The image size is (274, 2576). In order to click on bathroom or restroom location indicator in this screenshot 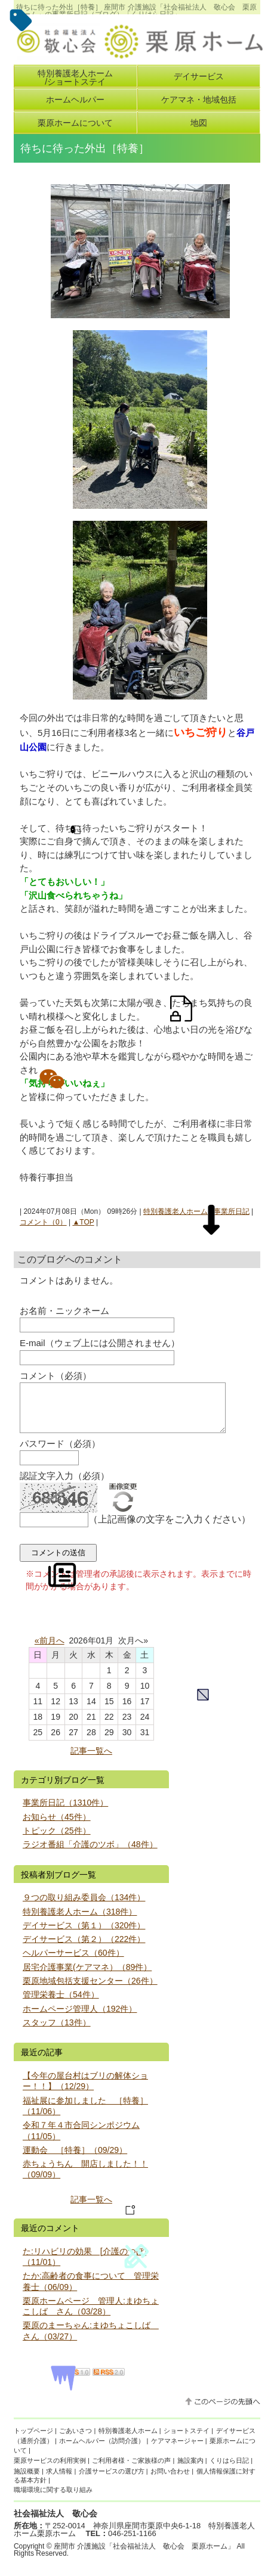, I will do `click(75, 829)`.